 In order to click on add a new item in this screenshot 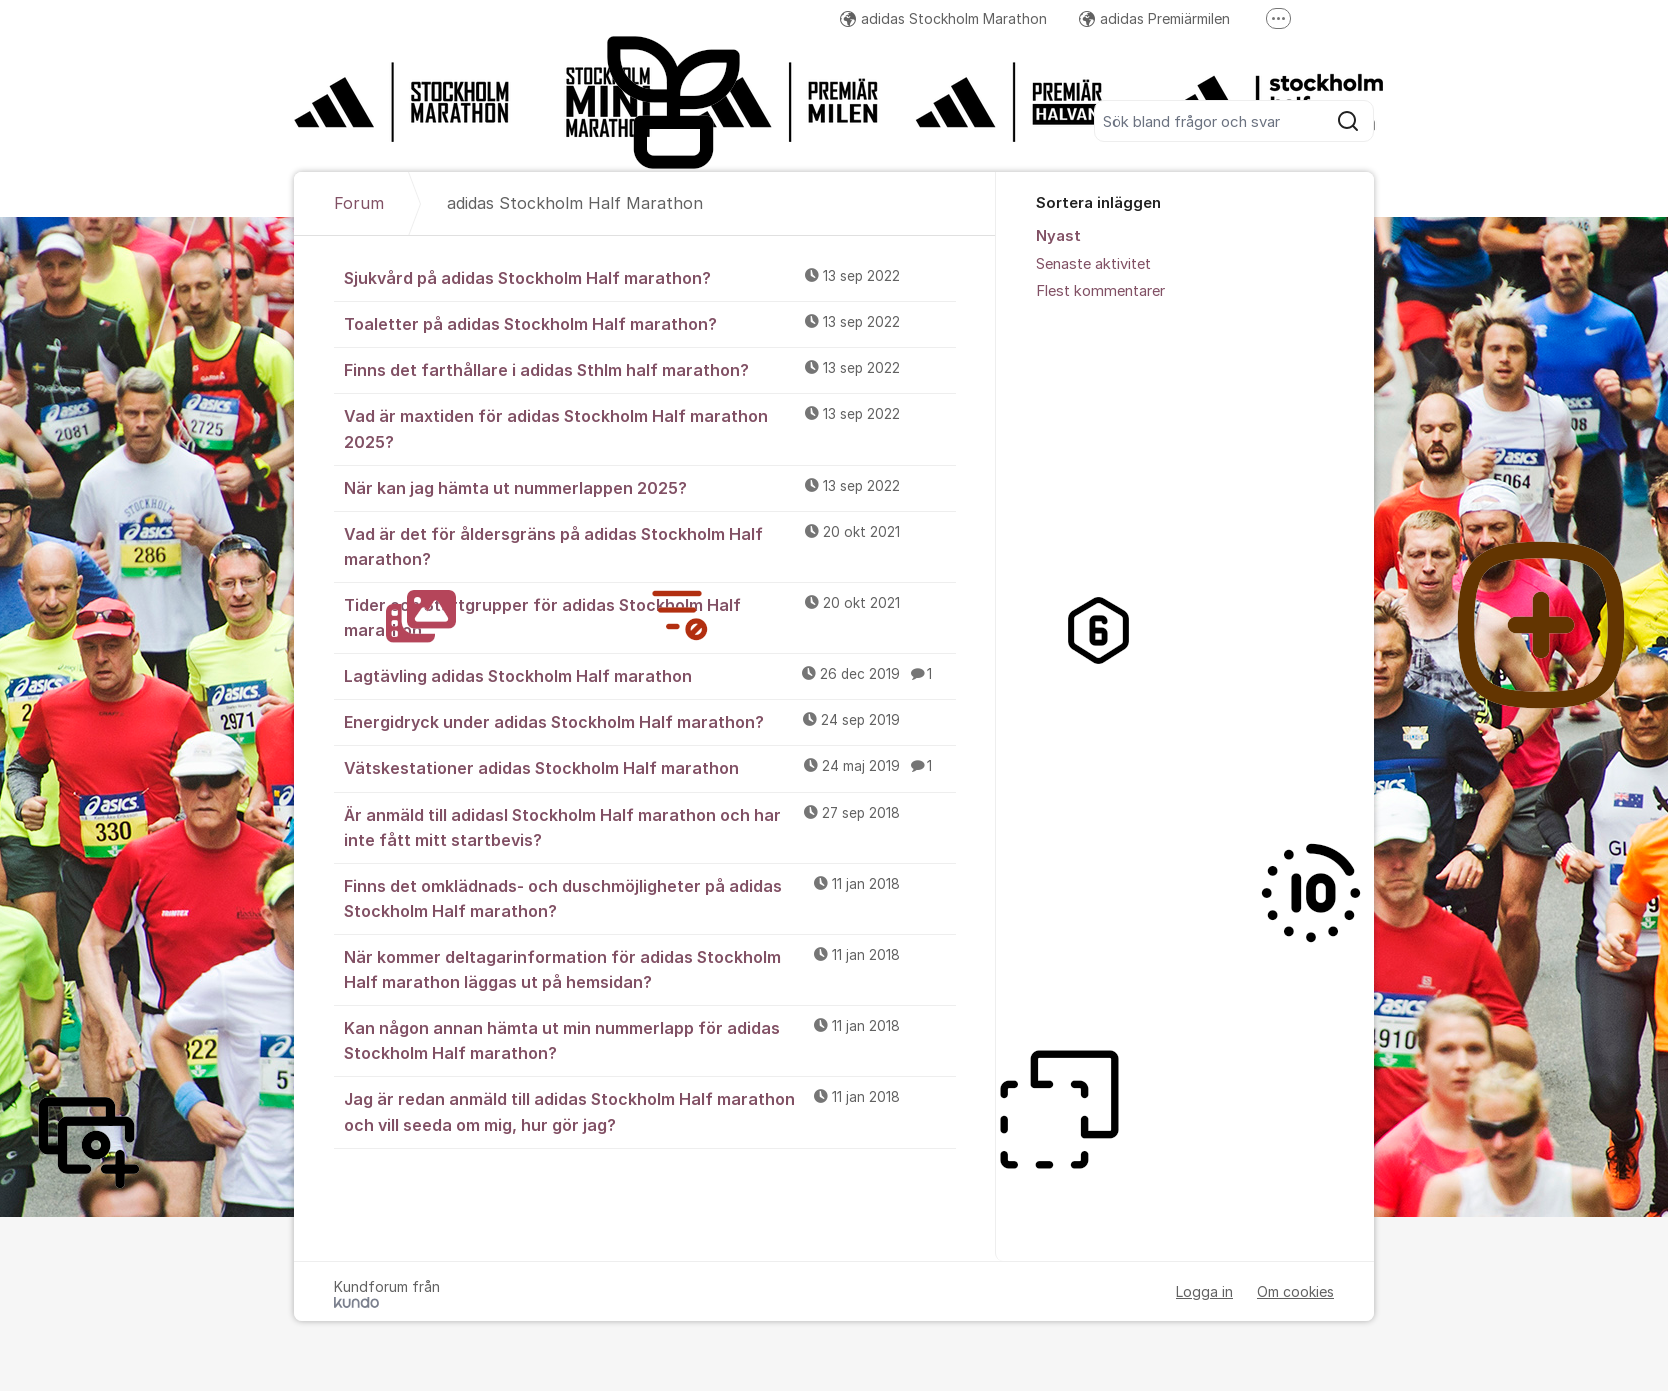, I will do `click(1541, 625)`.